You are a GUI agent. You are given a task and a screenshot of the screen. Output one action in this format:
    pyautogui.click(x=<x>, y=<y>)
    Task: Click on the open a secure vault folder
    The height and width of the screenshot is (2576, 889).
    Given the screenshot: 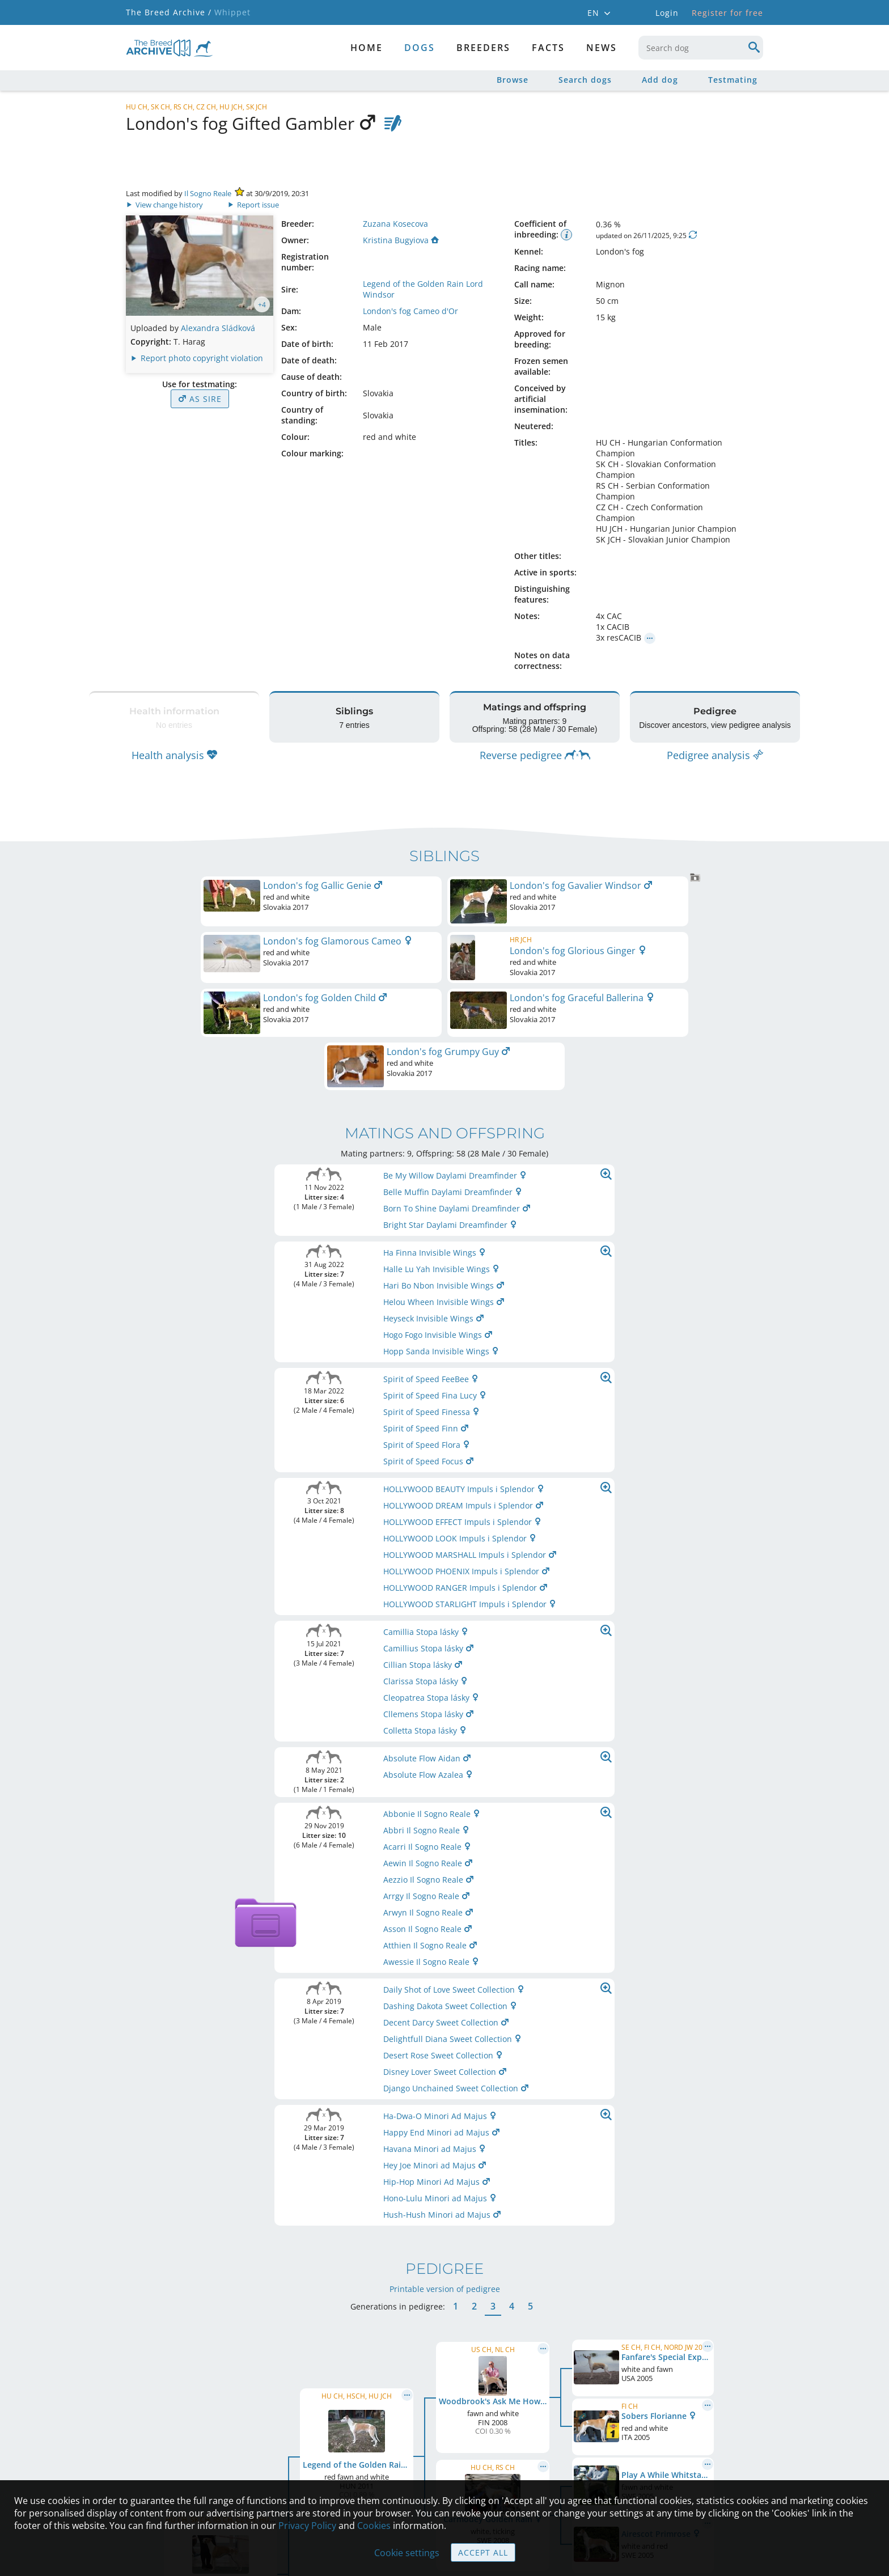 What is the action you would take?
    pyautogui.click(x=695, y=878)
    